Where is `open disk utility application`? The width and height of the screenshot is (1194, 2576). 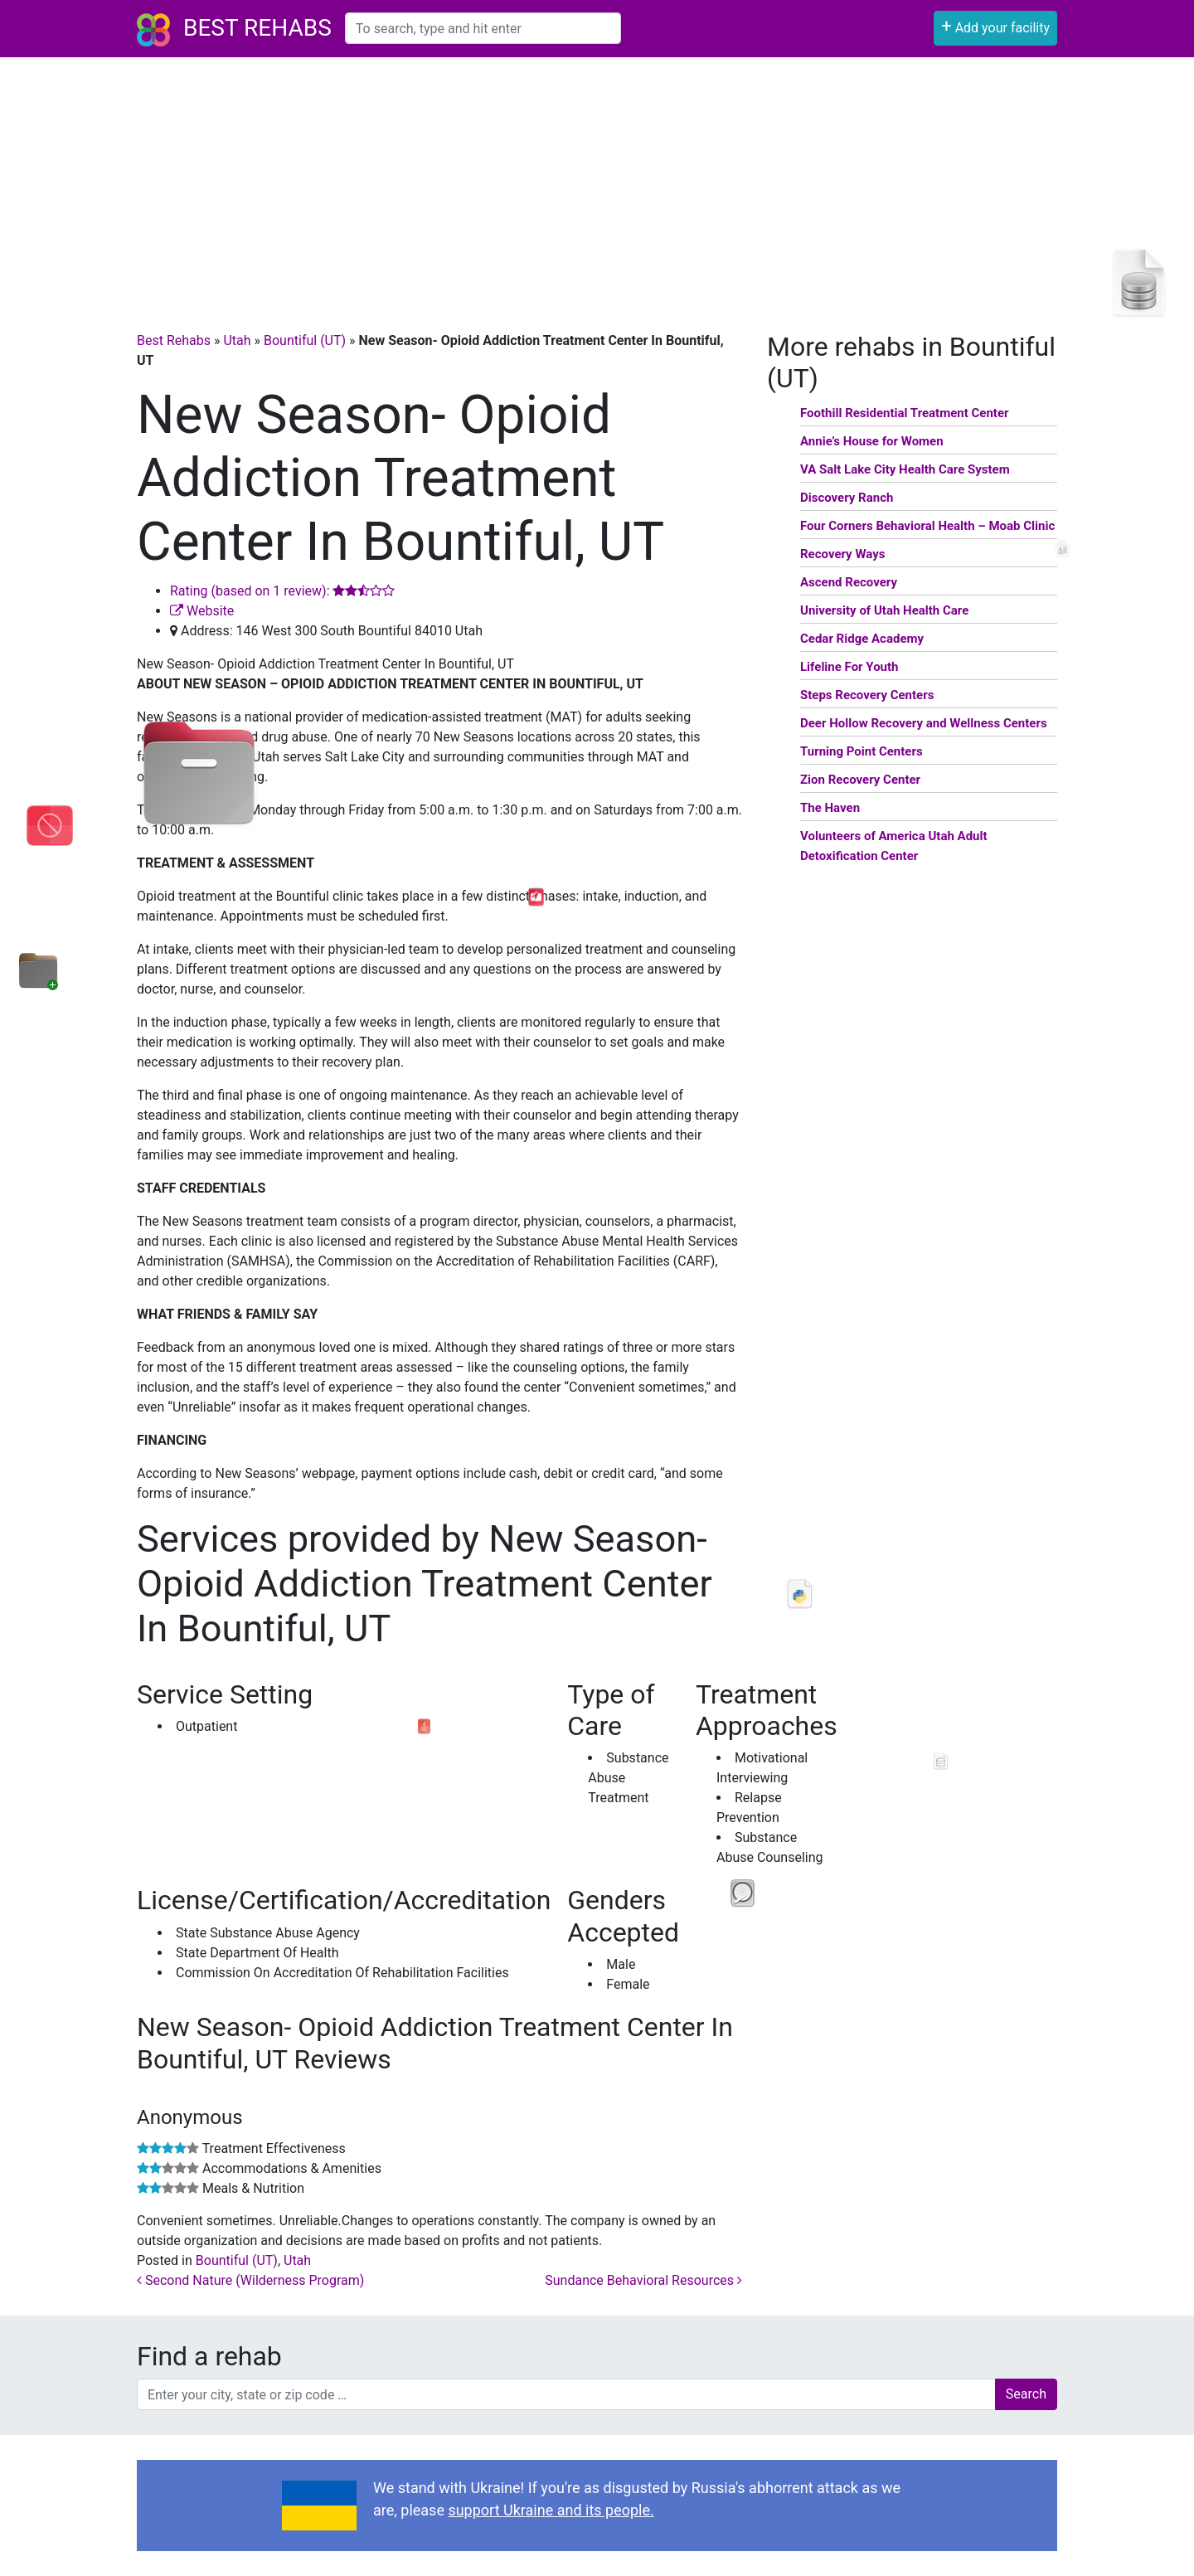
open disk utility application is located at coordinates (742, 1893).